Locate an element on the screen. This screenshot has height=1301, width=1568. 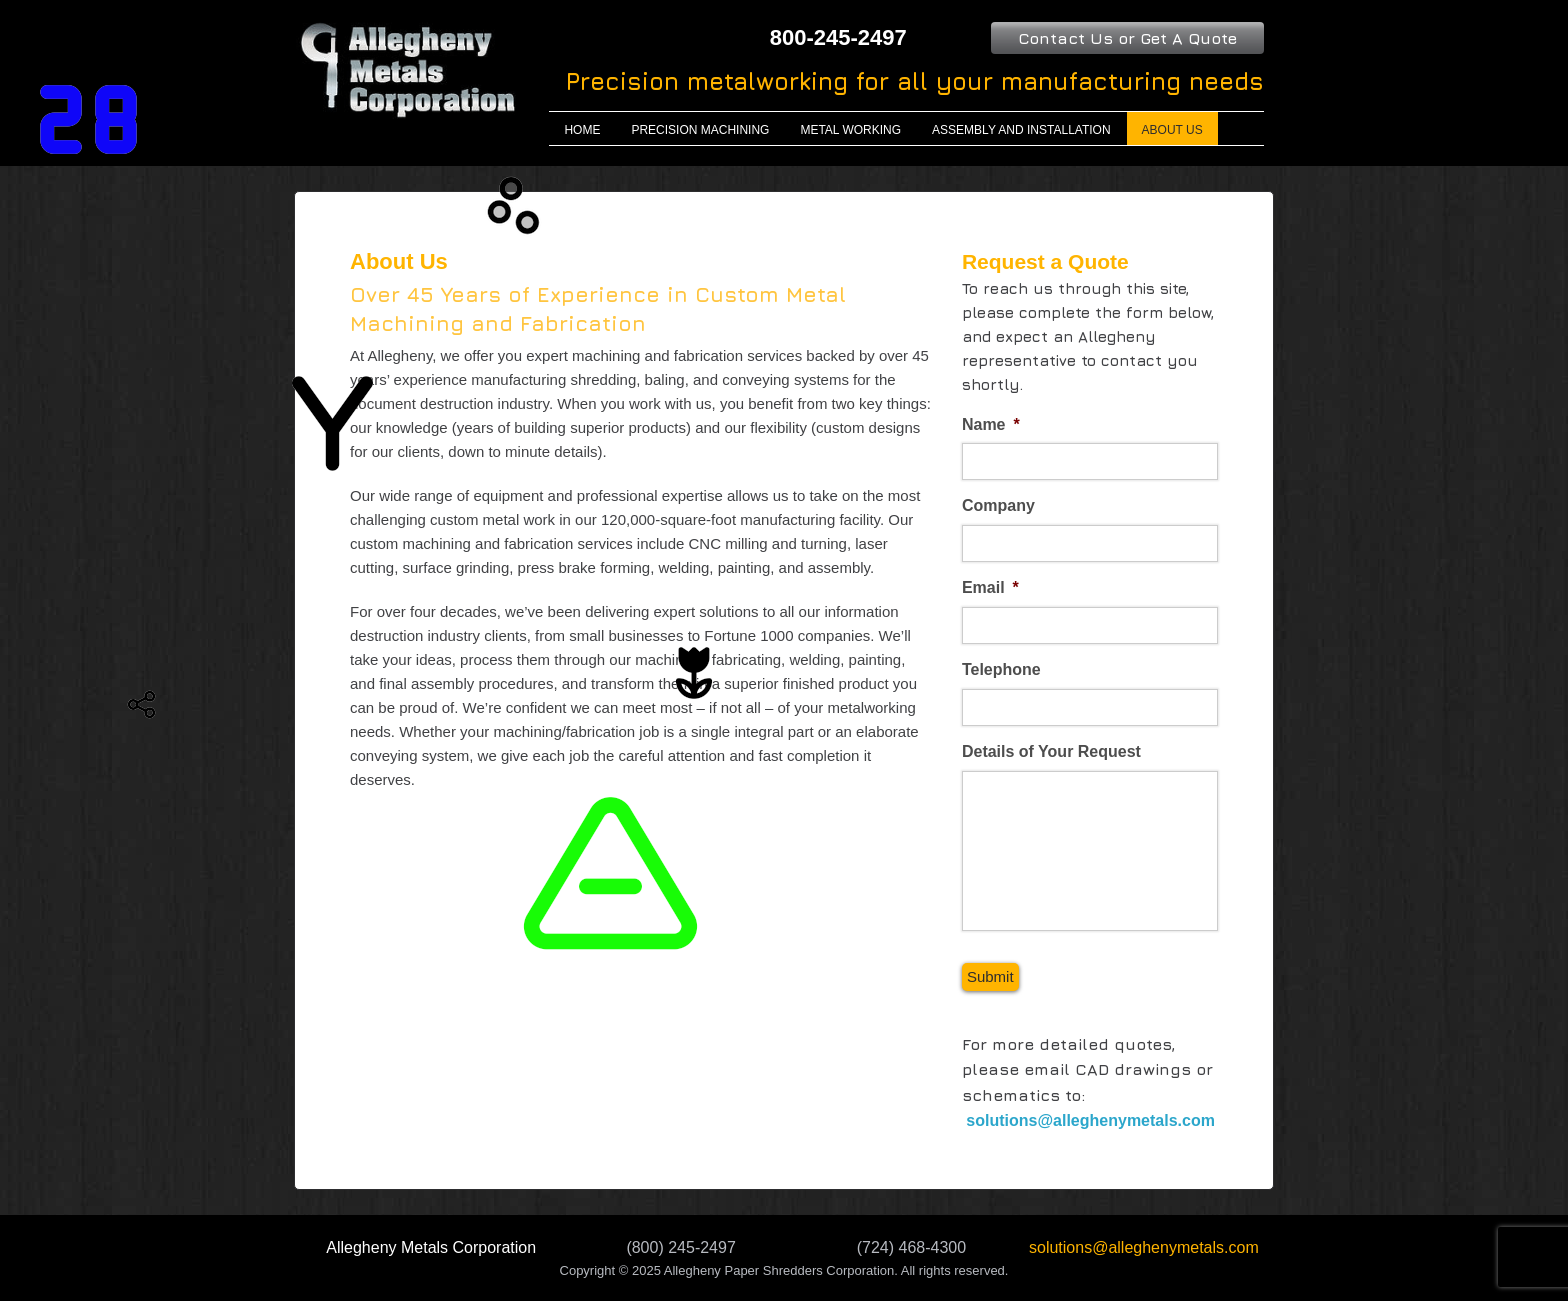
enable macro or close-up camera mode is located at coordinates (694, 673).